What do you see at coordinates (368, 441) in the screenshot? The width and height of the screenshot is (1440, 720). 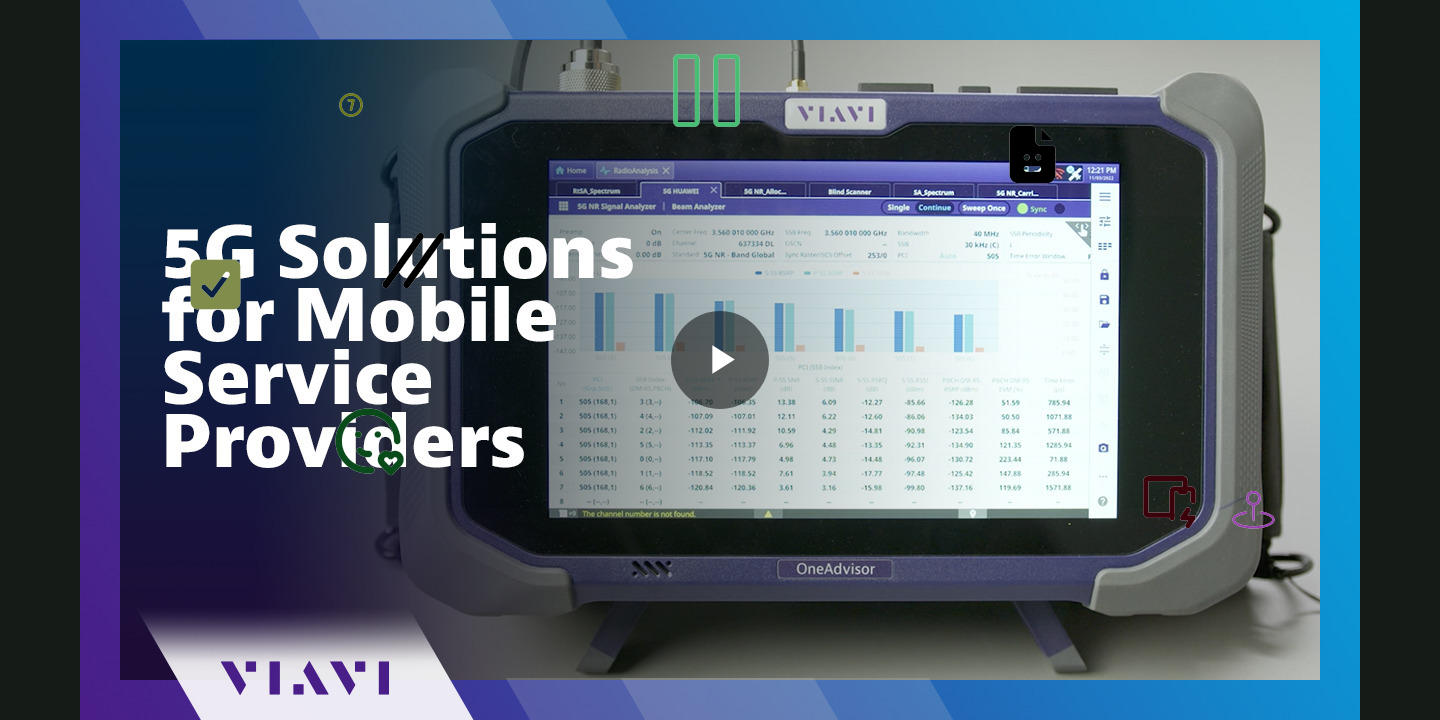 I see `react with love or affection` at bounding box center [368, 441].